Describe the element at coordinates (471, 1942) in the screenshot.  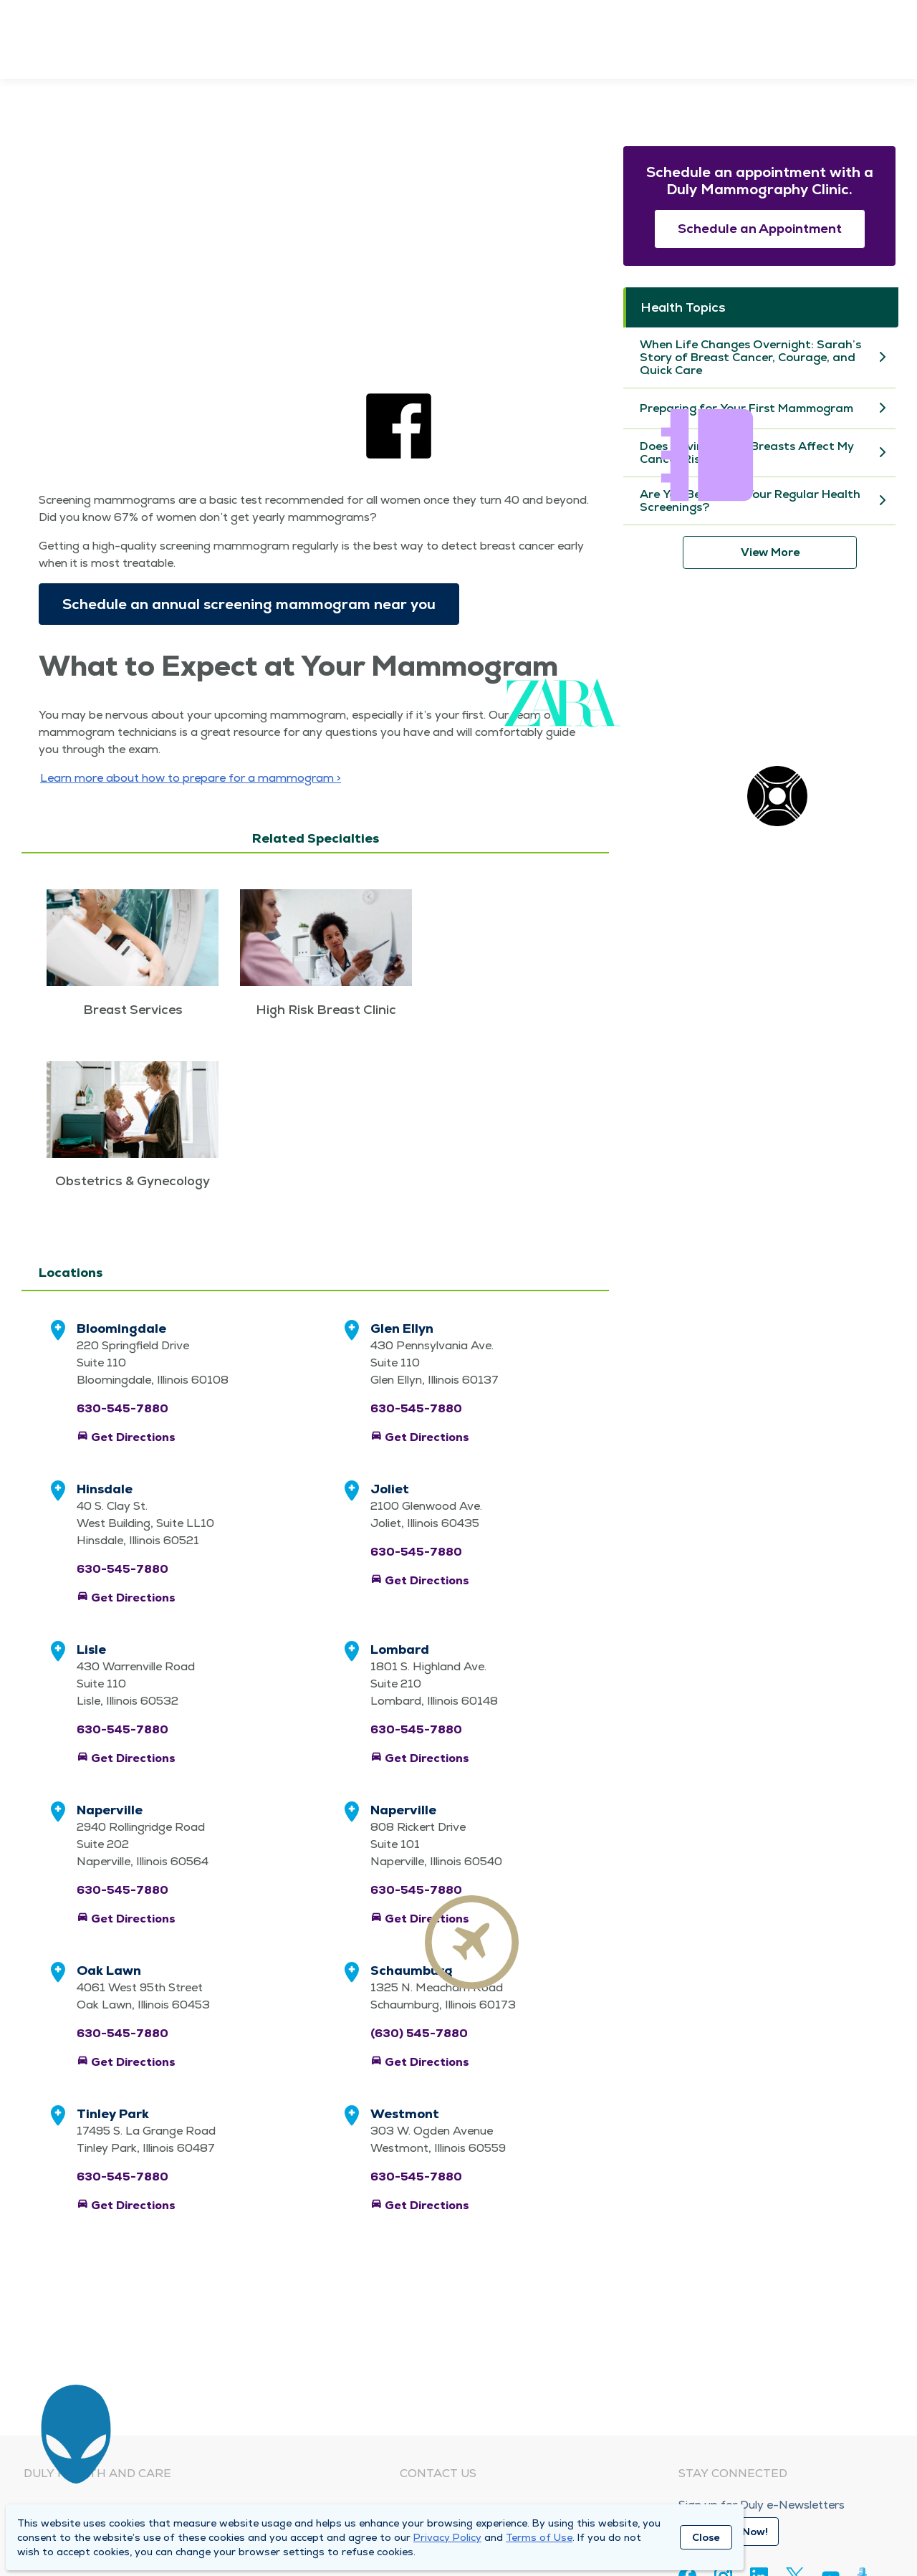
I see `cockpit server management application logo` at that location.